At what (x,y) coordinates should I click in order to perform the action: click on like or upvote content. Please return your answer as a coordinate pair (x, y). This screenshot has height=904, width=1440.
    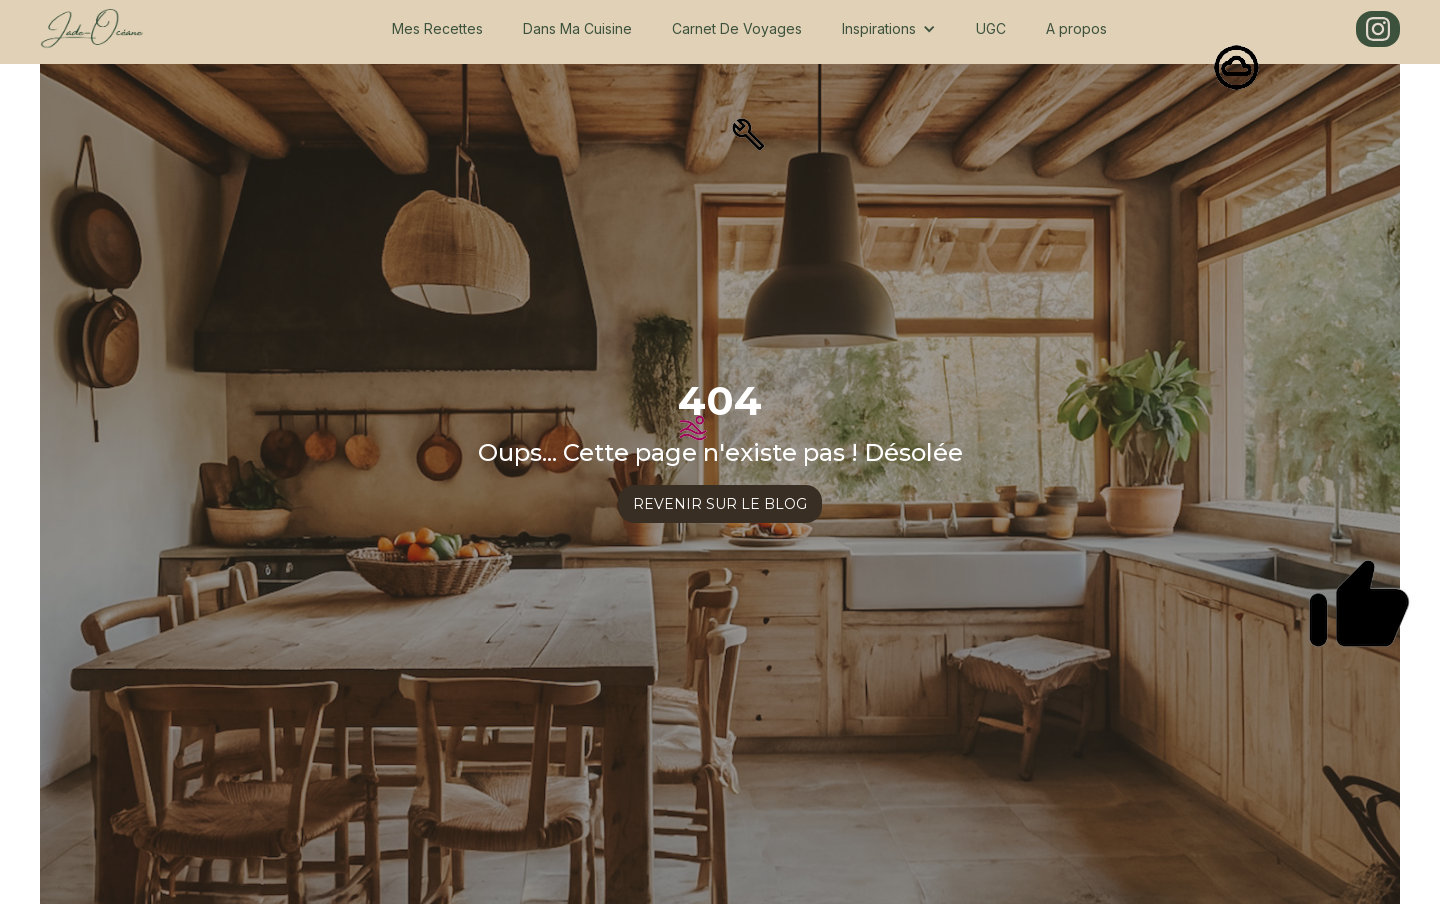
    Looking at the image, I should click on (1358, 606).